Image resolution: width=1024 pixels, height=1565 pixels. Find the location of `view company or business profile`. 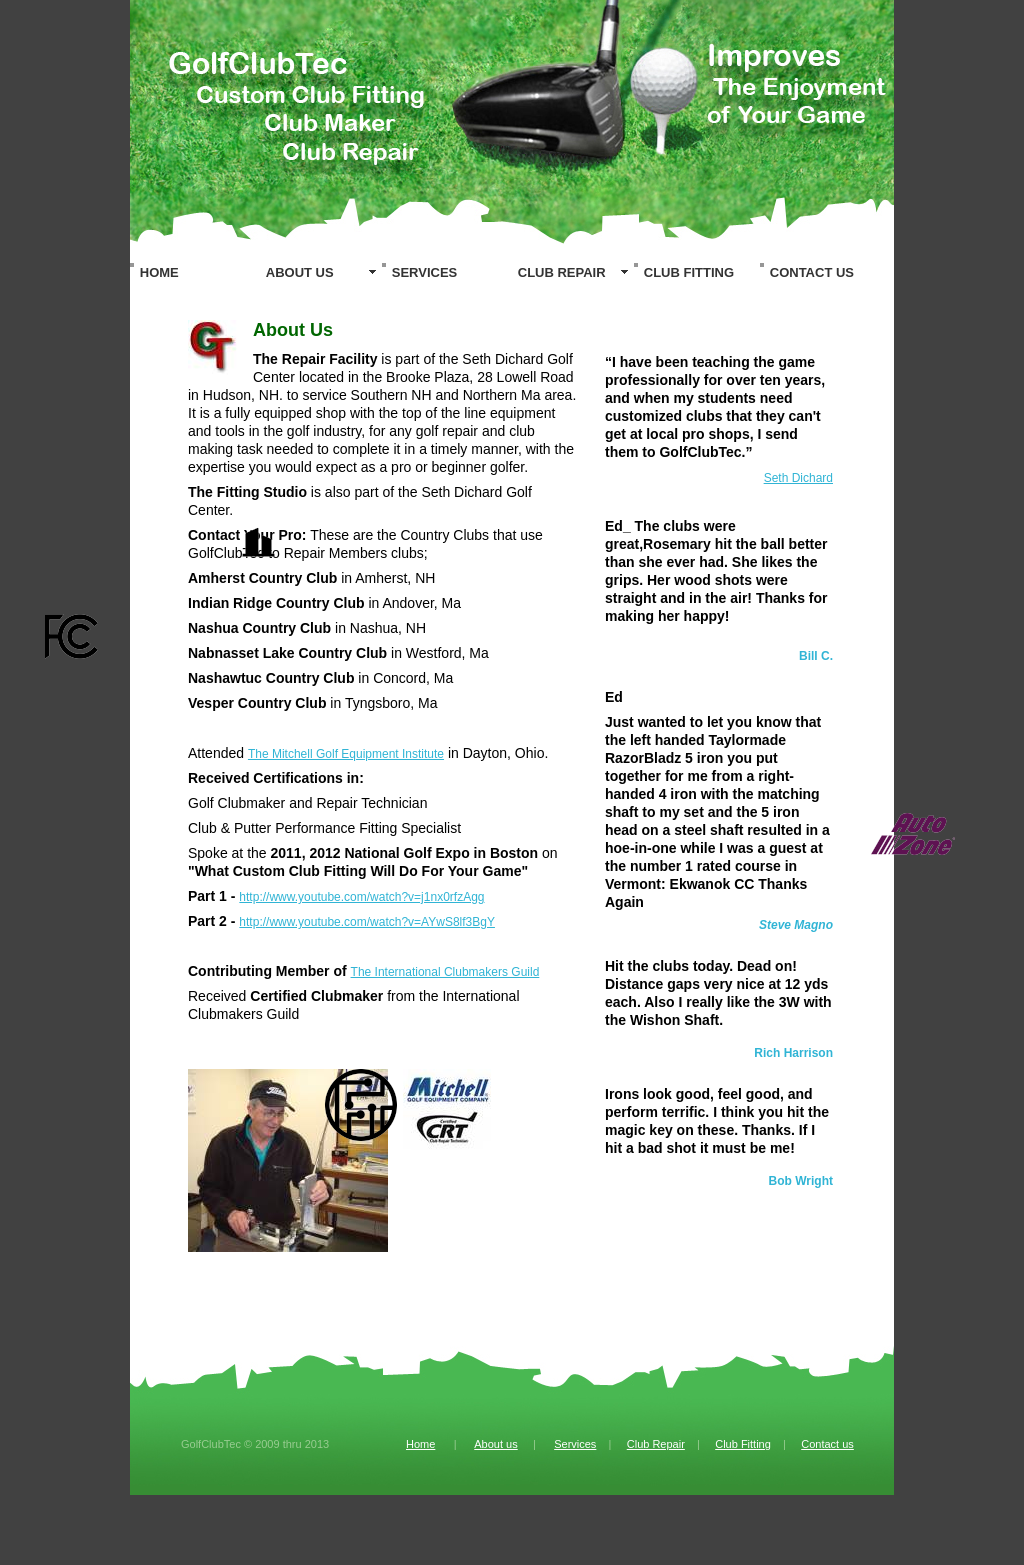

view company or business profile is located at coordinates (258, 543).